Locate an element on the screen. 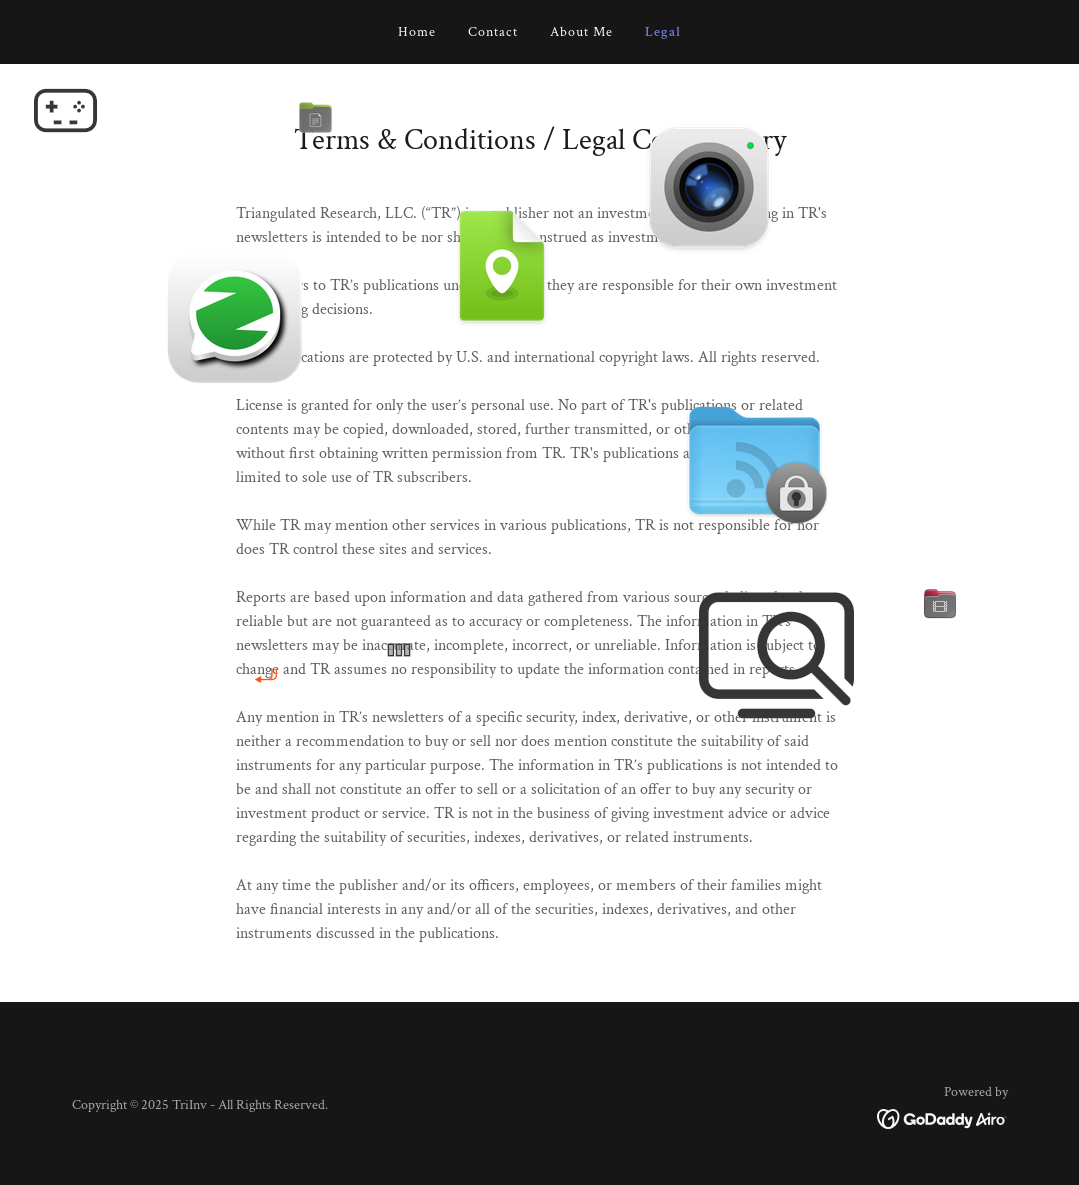 The height and width of the screenshot is (1185, 1079). openstreetmap data file is located at coordinates (502, 268).